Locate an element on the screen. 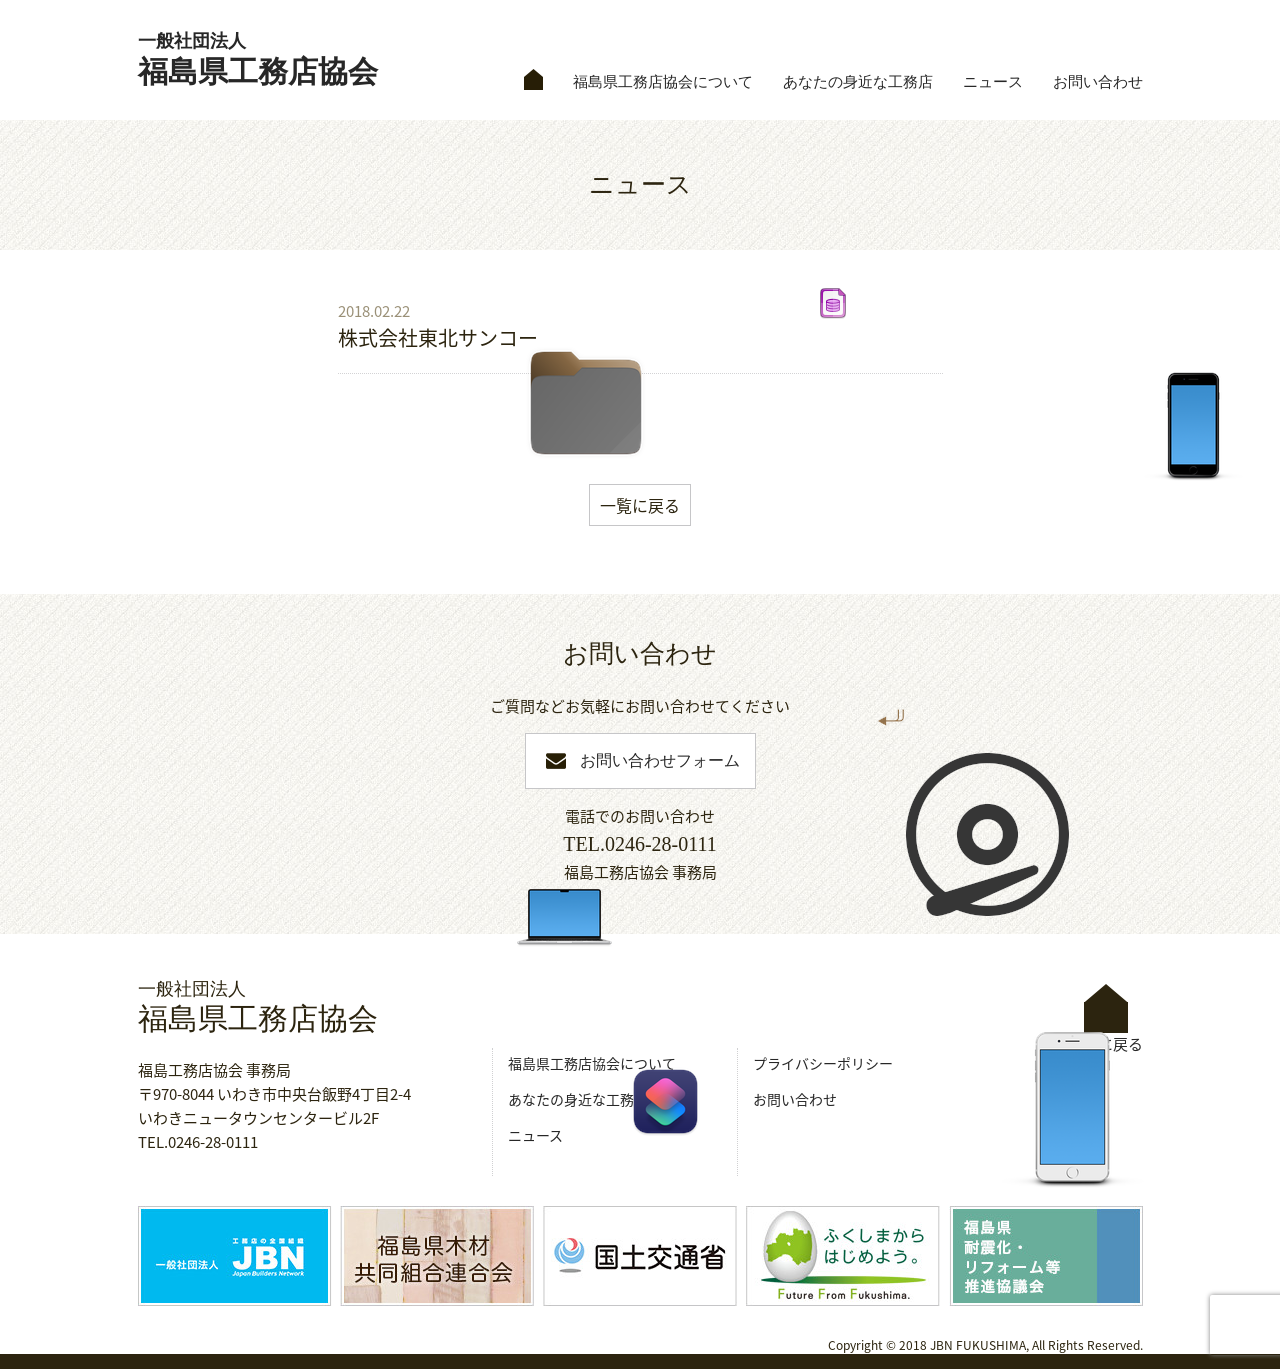  libreoffice base database template file is located at coordinates (833, 303).